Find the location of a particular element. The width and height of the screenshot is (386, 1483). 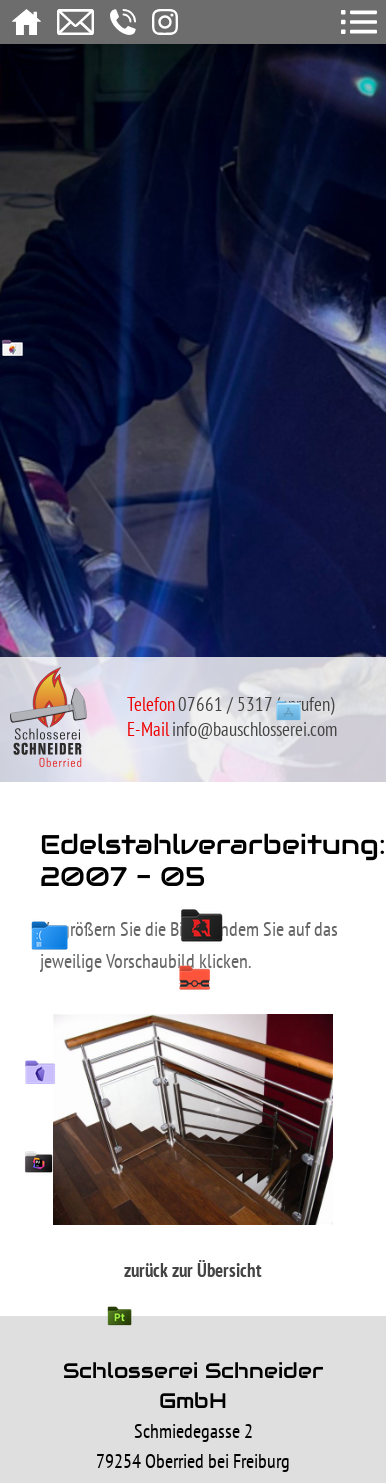

open nusantara project files folder is located at coordinates (201, 926).